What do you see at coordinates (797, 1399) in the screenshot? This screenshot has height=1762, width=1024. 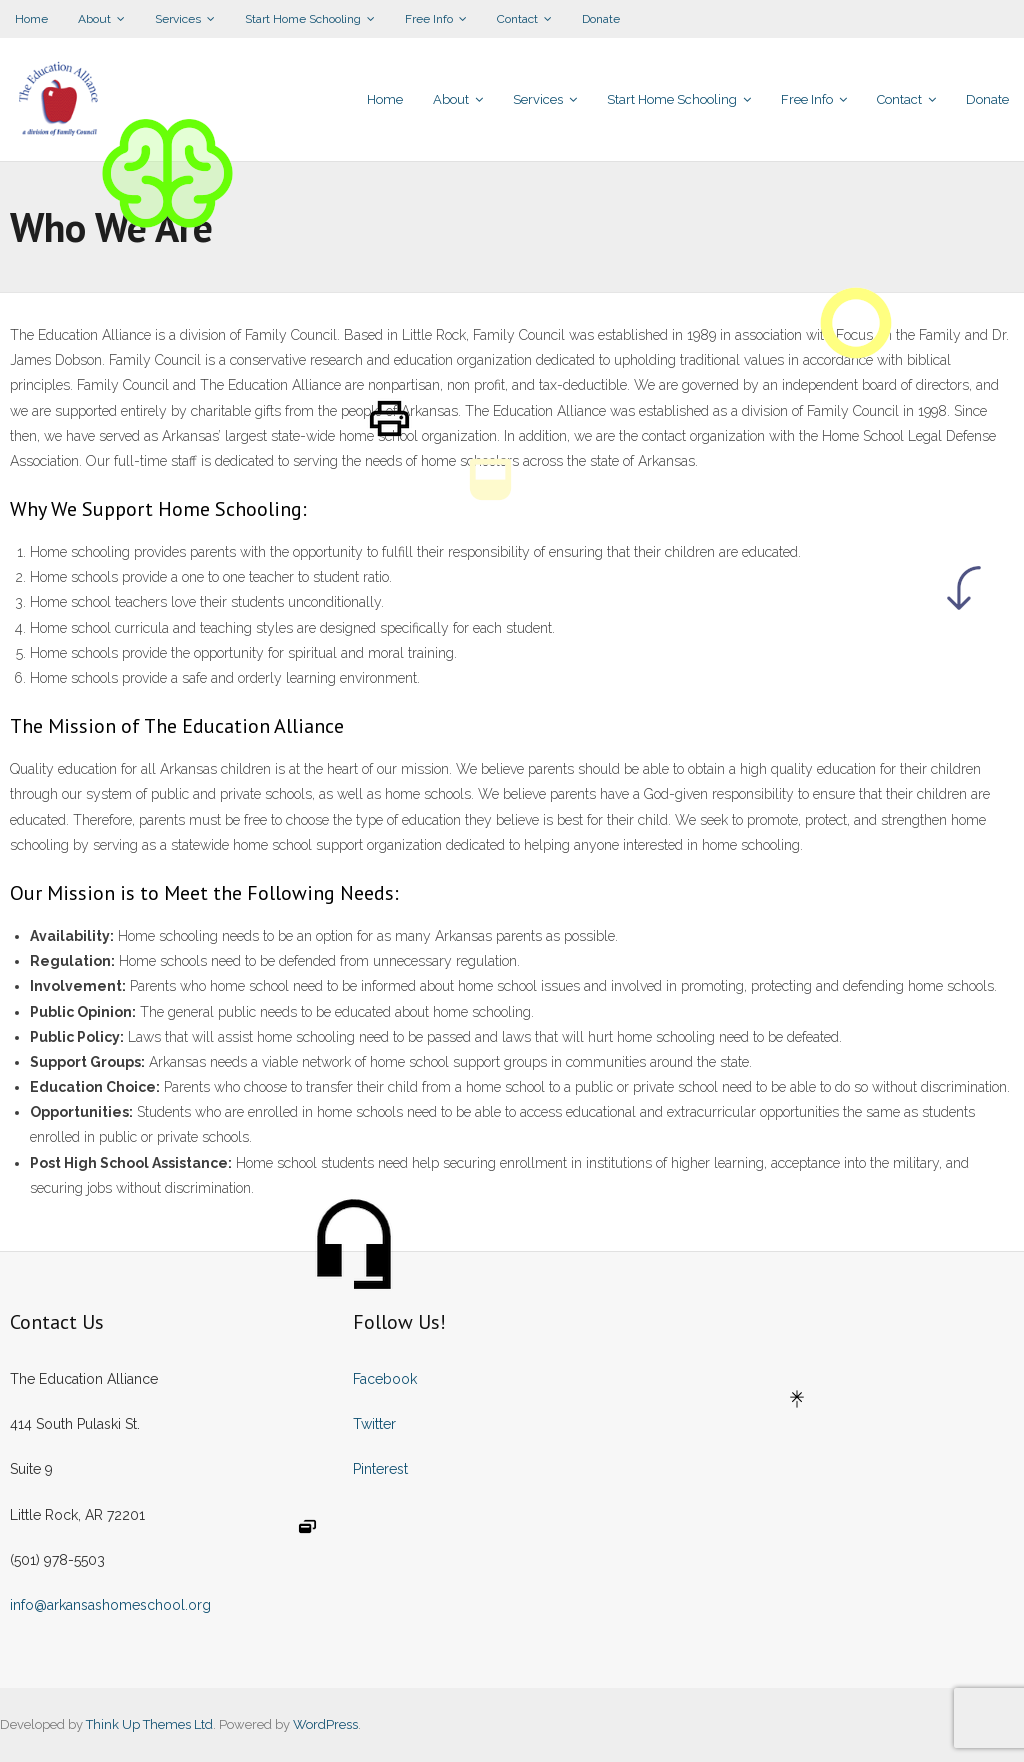 I see `link to linktree profile` at bounding box center [797, 1399].